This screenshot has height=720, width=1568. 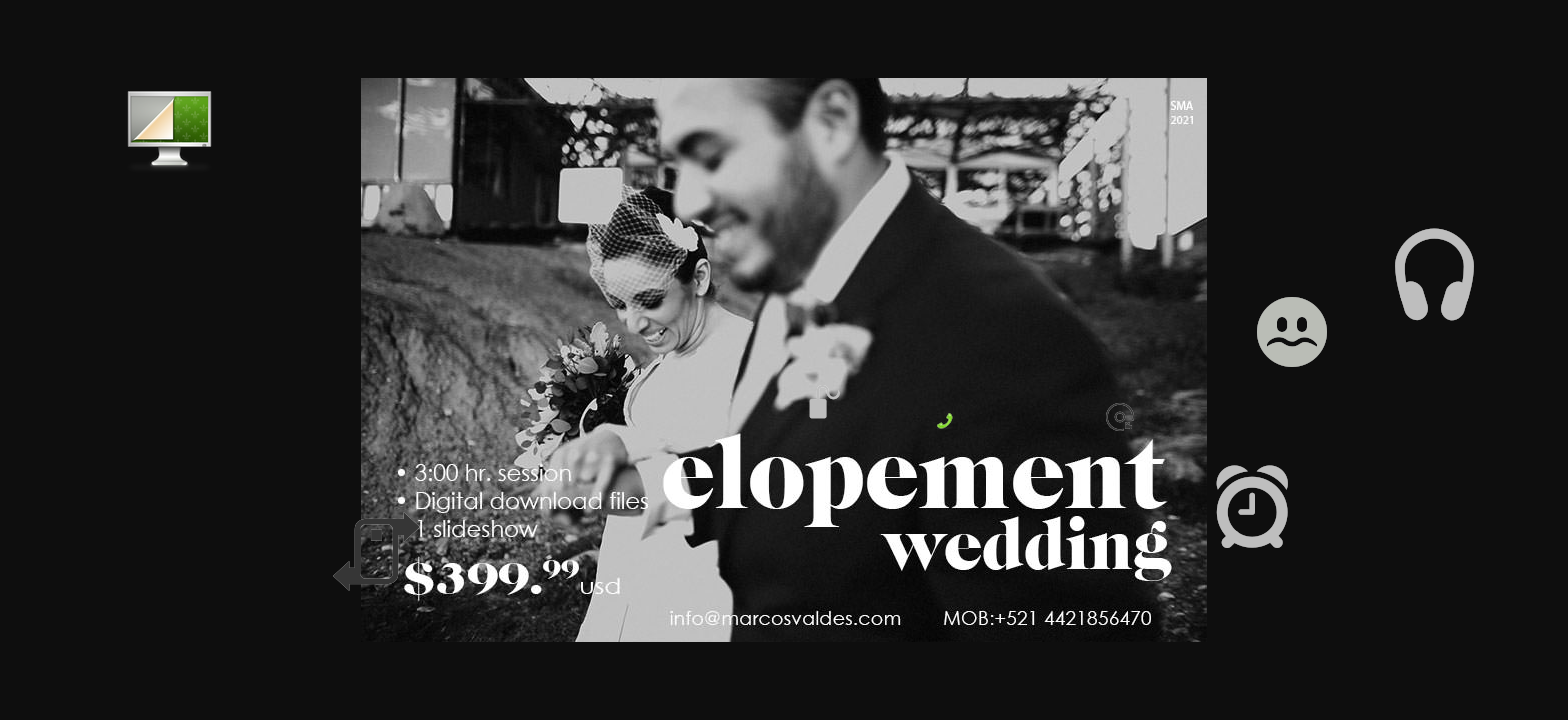 What do you see at coordinates (1255, 504) in the screenshot?
I see `indicates an active alarm is set` at bounding box center [1255, 504].